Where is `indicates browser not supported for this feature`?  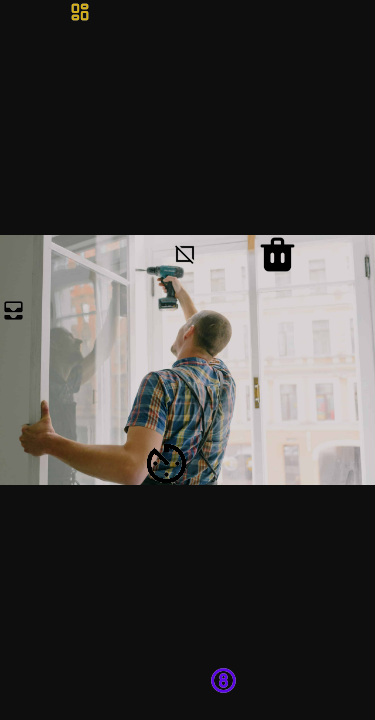
indicates browser not supported for this feature is located at coordinates (185, 254).